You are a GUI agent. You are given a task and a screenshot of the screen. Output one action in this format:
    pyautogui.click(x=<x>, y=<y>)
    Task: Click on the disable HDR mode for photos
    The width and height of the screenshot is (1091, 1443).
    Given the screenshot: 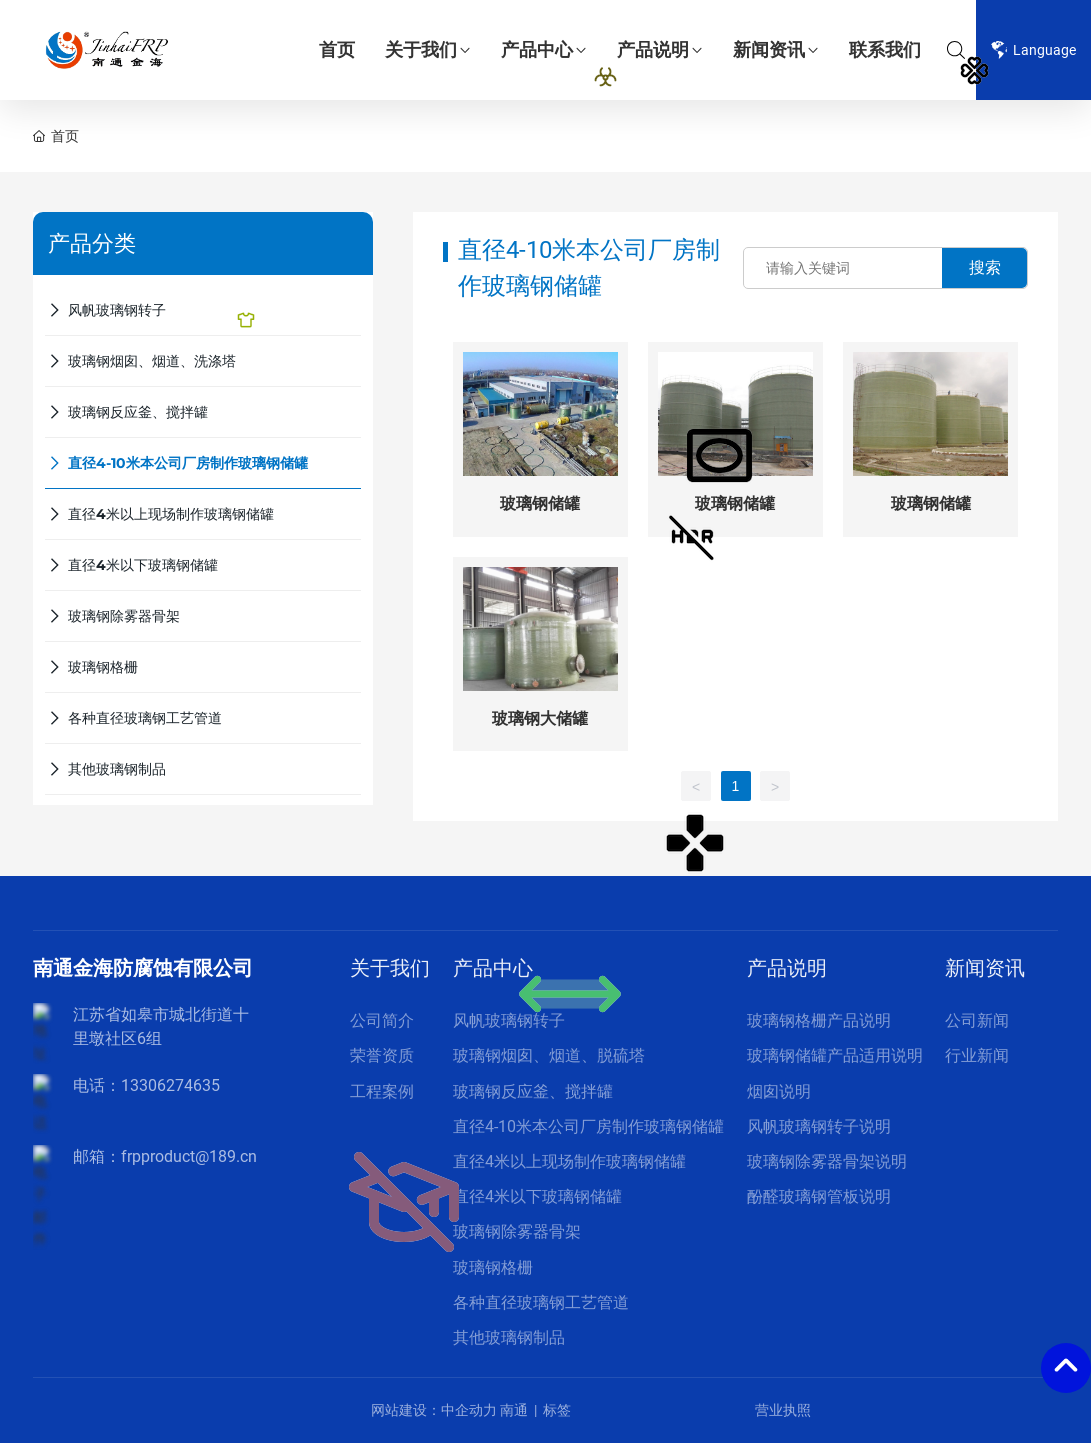 What is the action you would take?
    pyautogui.click(x=692, y=536)
    